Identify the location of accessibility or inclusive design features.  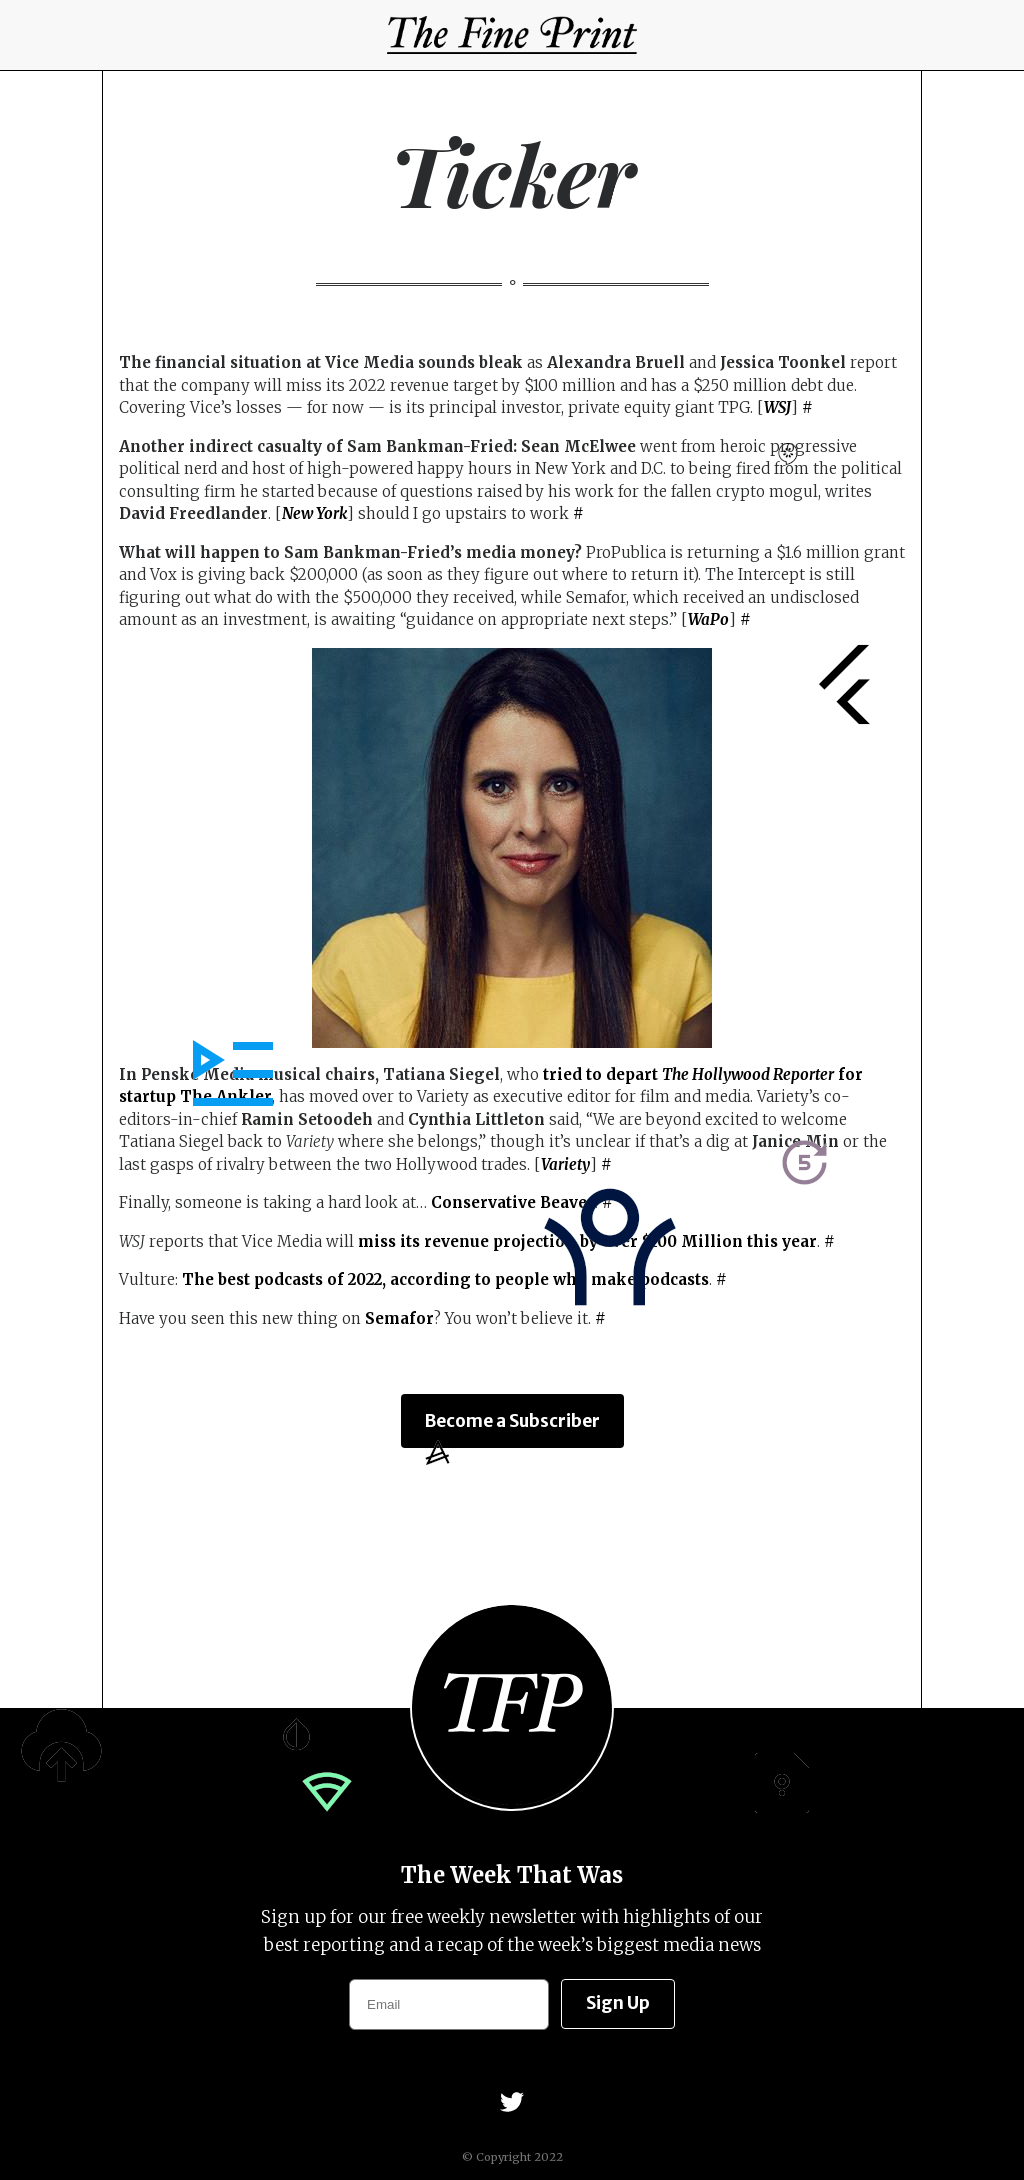
(610, 1247).